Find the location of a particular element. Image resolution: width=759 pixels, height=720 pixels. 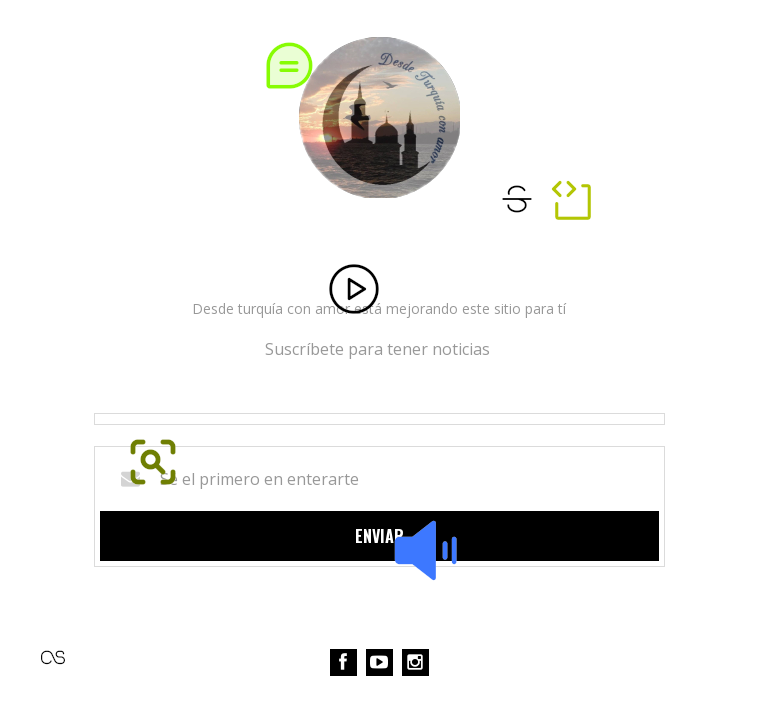

insert a code block or snippet is located at coordinates (573, 202).